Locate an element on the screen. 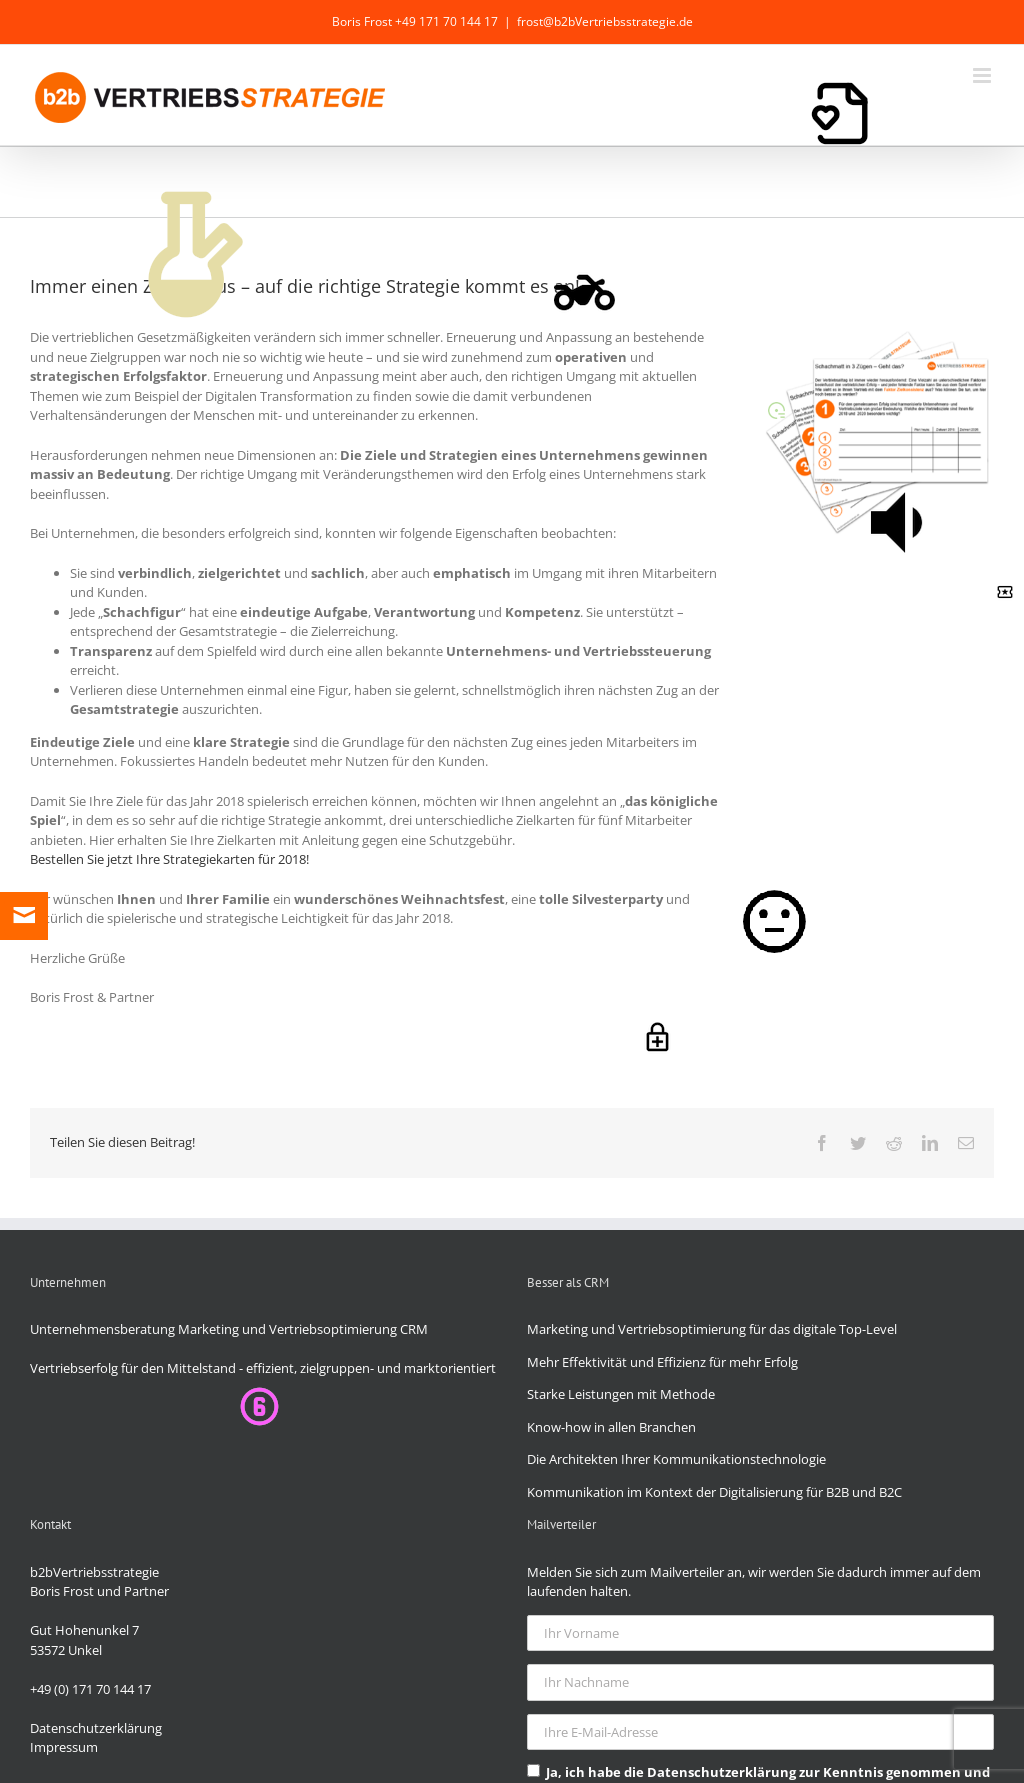  view issue tracking timeline is located at coordinates (776, 410).